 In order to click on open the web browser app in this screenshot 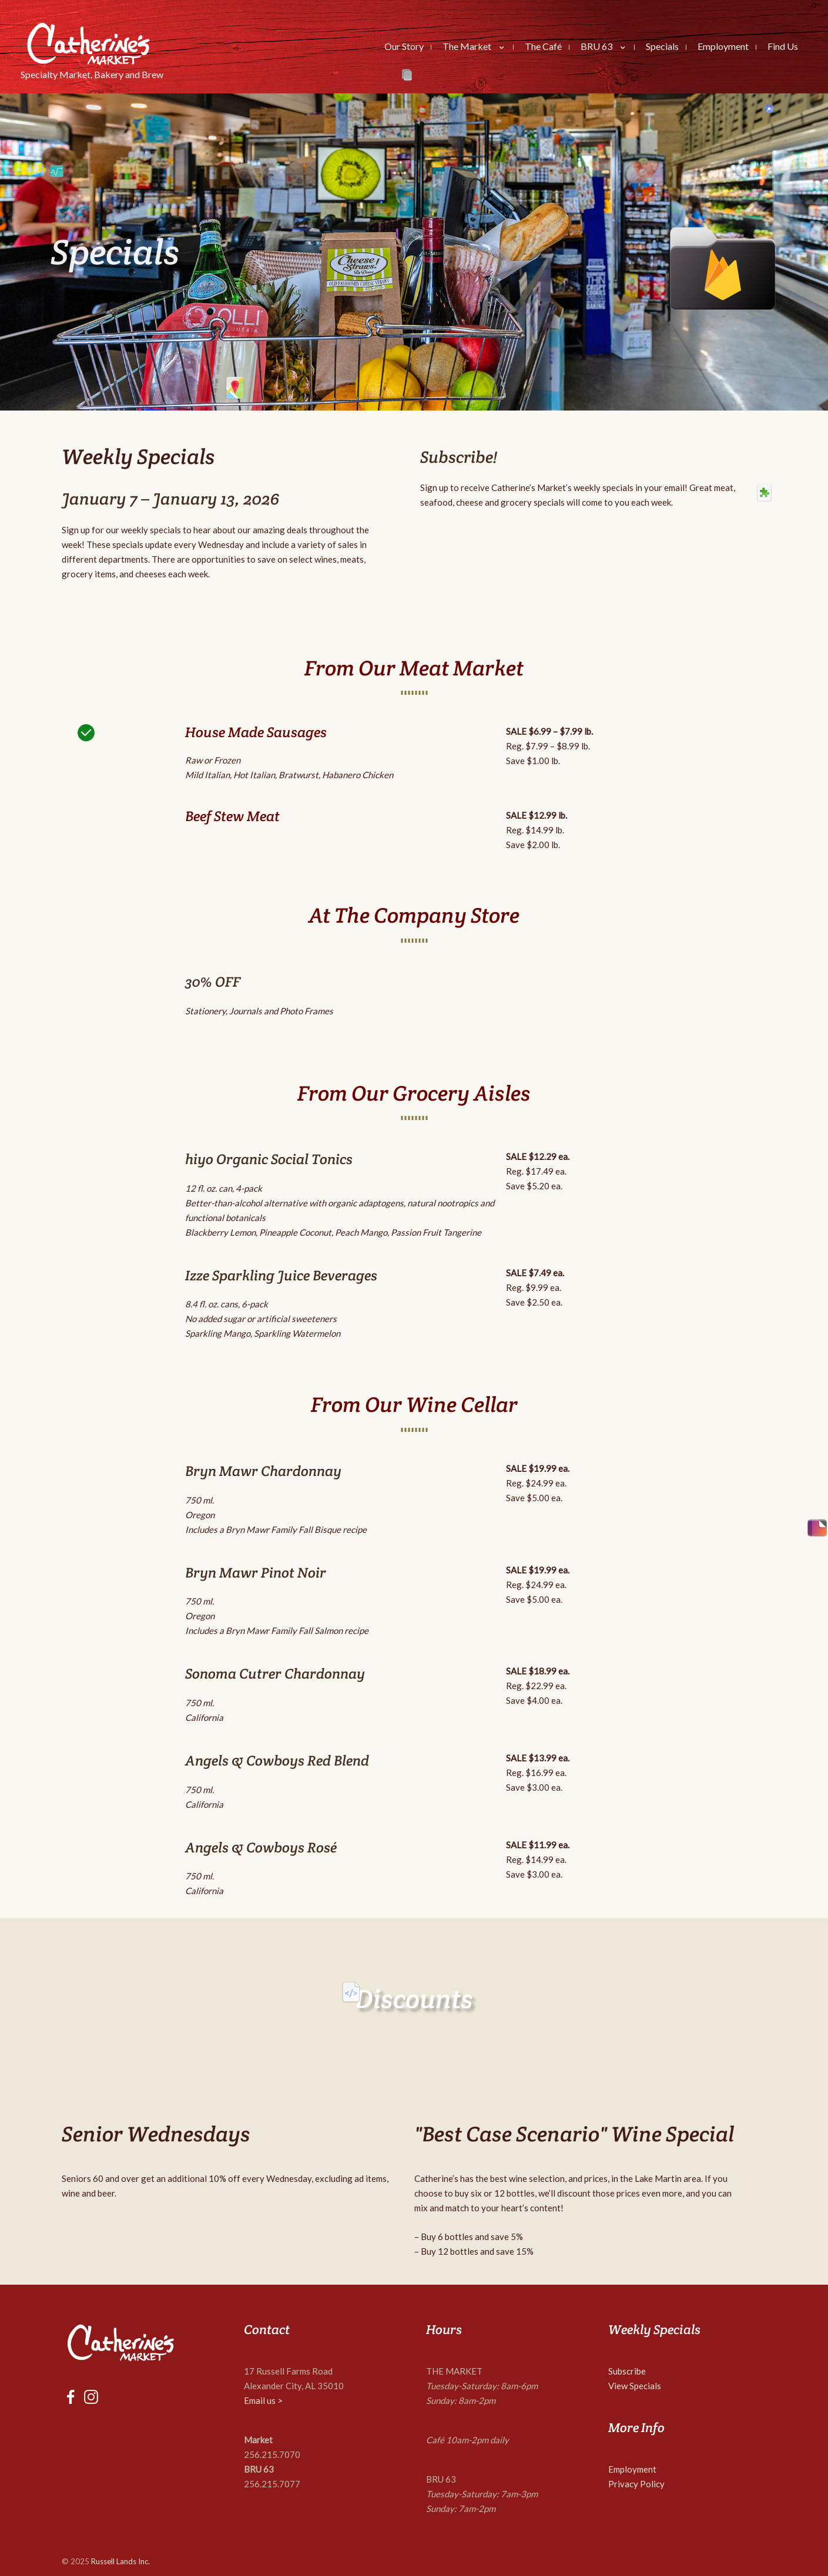, I will do `click(769, 109)`.